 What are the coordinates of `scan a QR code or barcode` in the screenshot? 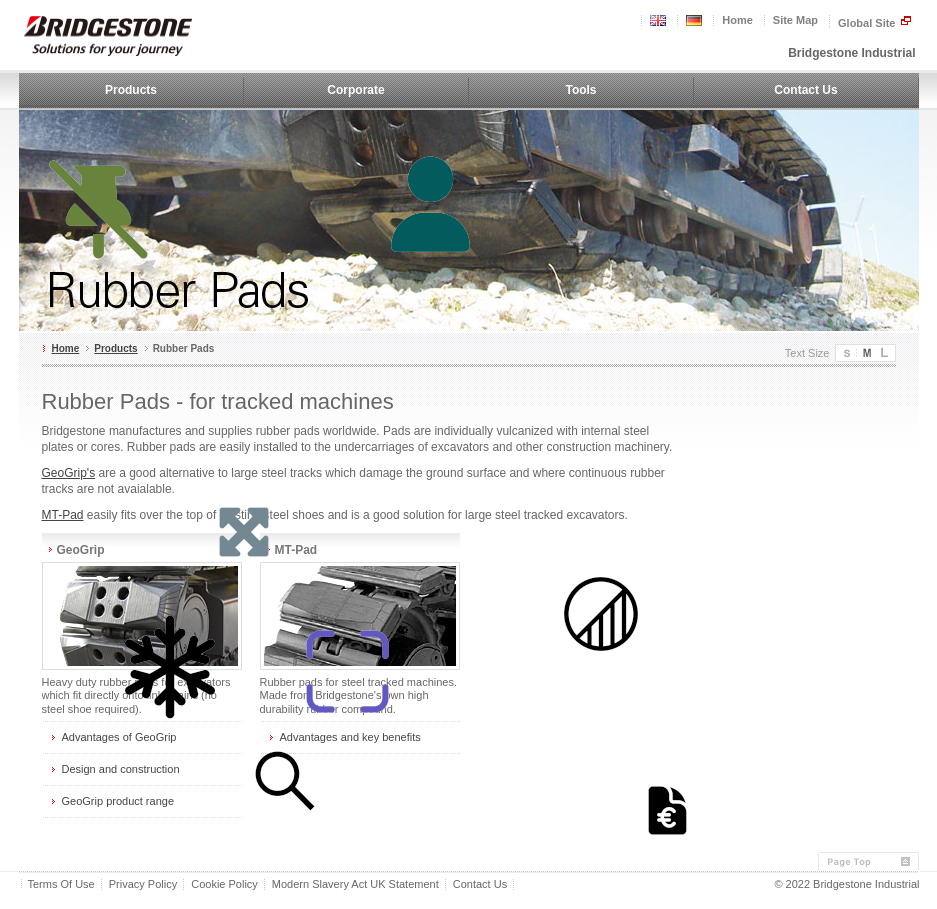 It's located at (347, 671).